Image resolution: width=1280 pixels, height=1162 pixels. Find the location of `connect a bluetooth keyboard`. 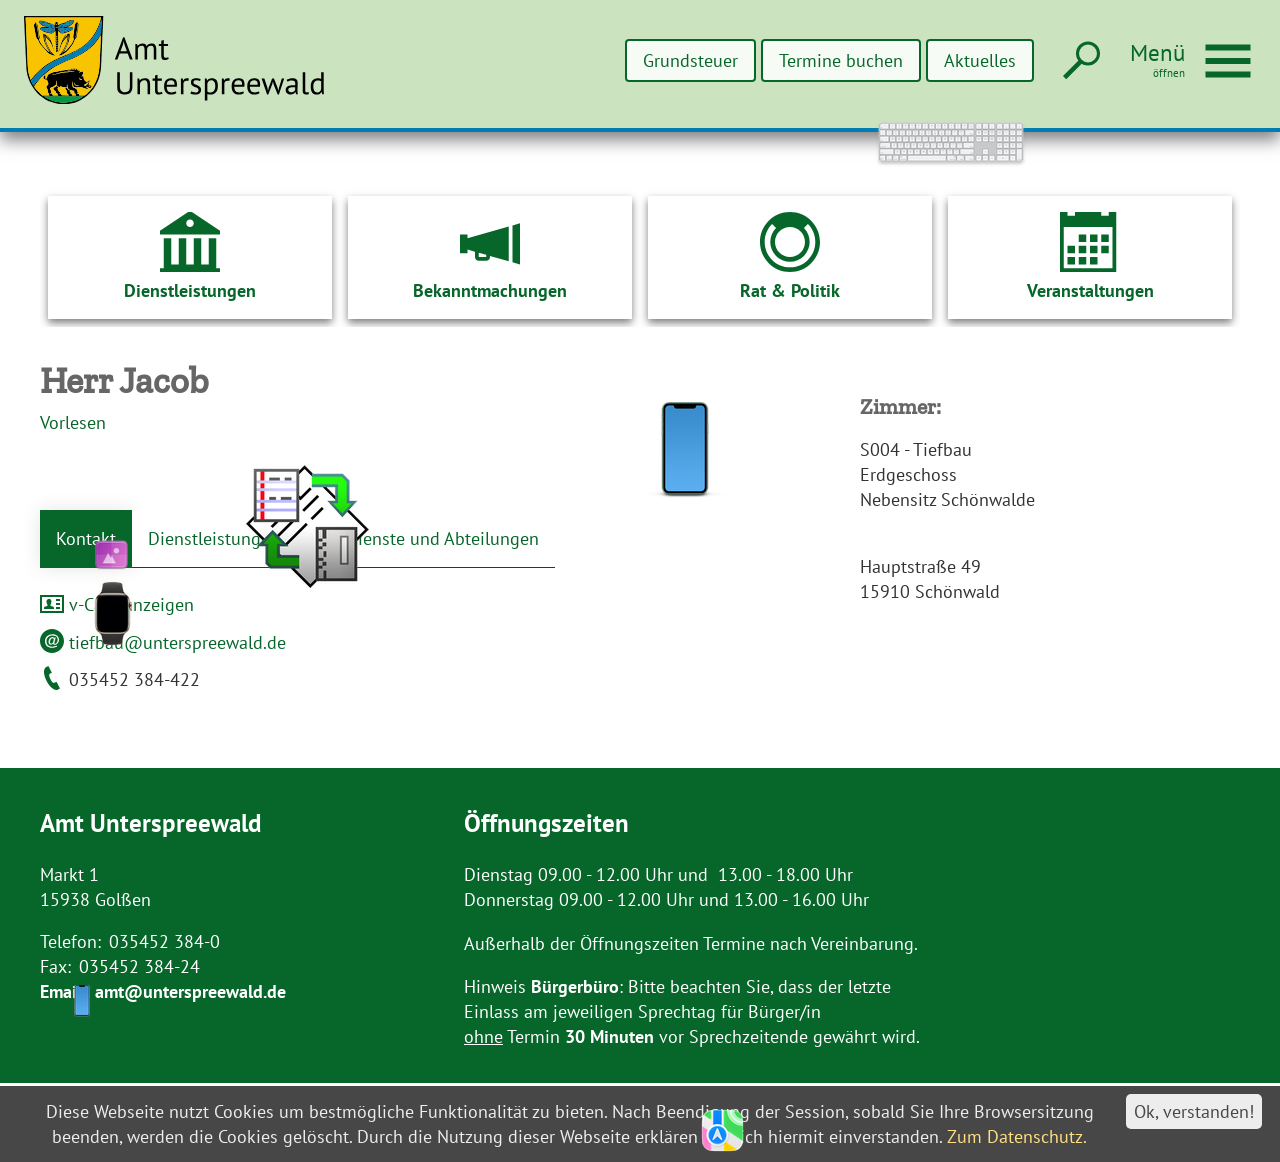

connect a bluetooth keyboard is located at coordinates (951, 142).